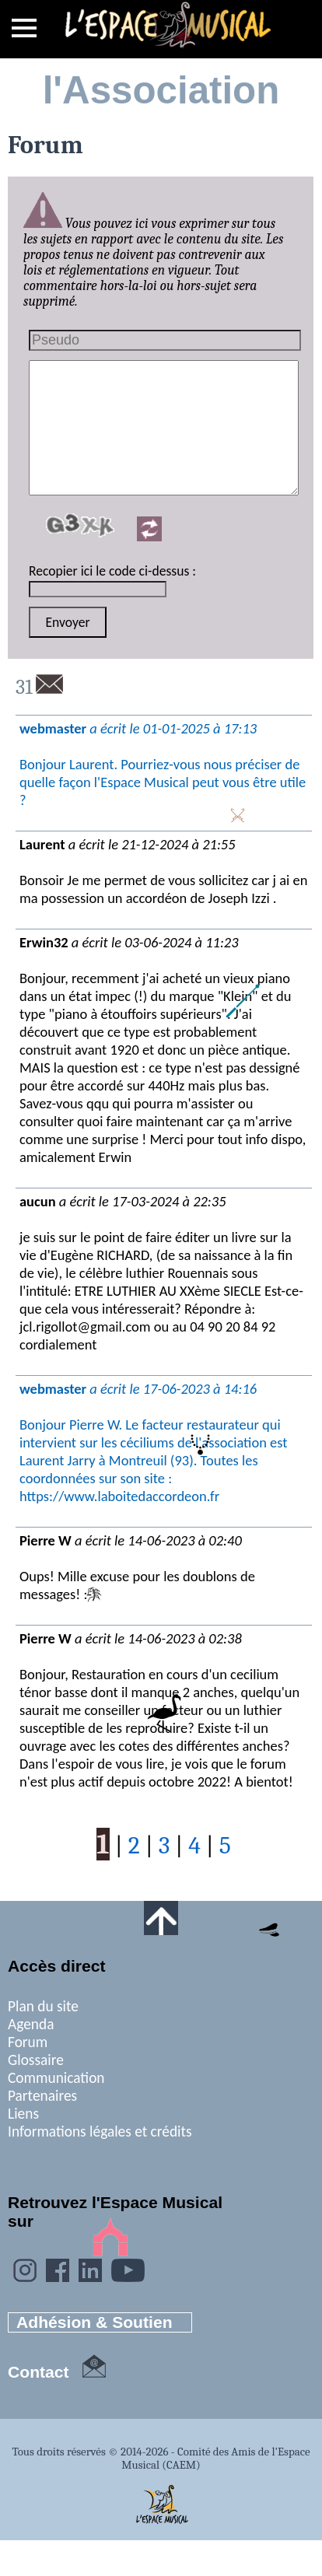  What do you see at coordinates (164, 1713) in the screenshot?
I see `decorative flamingo icon for tropical or summer-themed content` at bounding box center [164, 1713].